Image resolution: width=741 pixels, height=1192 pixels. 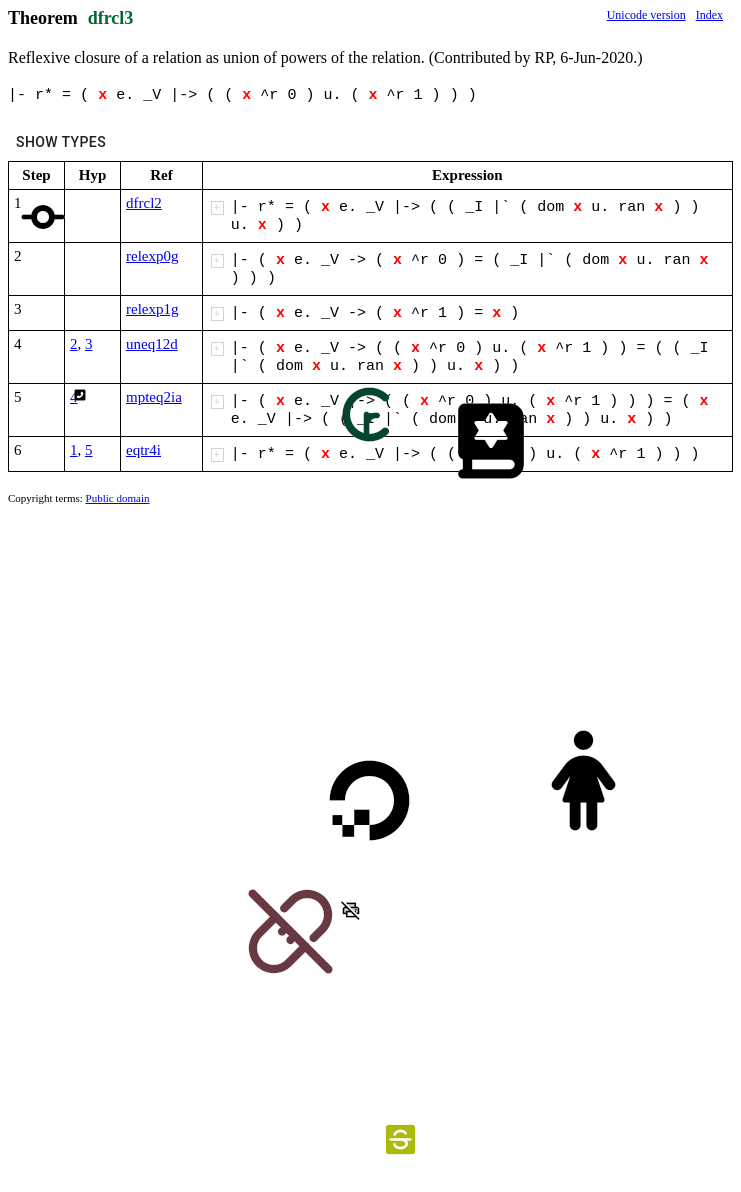 I want to click on access Jewish religious texts or scriptures, so click(x=491, y=441).